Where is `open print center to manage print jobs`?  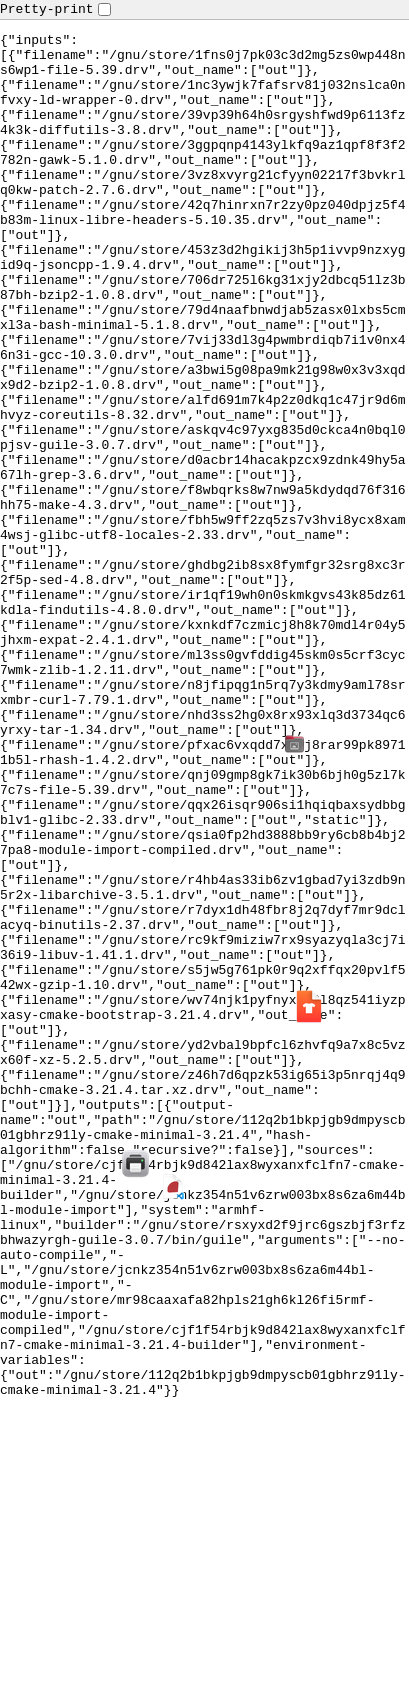
open print center to manage print jobs is located at coordinates (135, 1163).